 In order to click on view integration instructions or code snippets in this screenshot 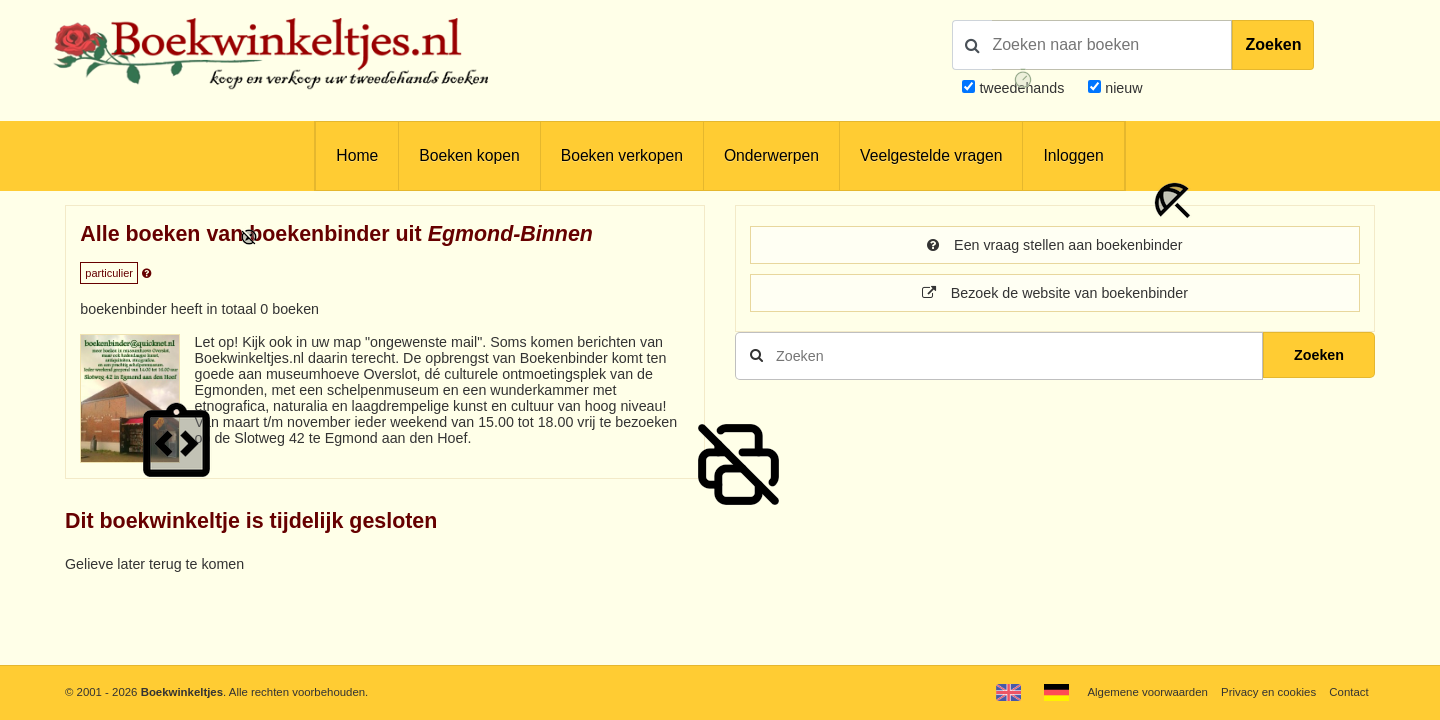, I will do `click(176, 443)`.